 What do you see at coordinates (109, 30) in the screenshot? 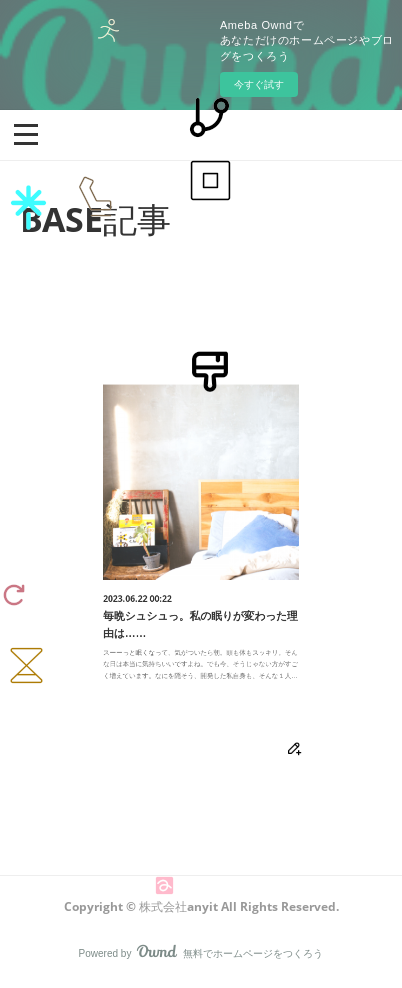
I see `start a running or fitness activity` at bounding box center [109, 30].